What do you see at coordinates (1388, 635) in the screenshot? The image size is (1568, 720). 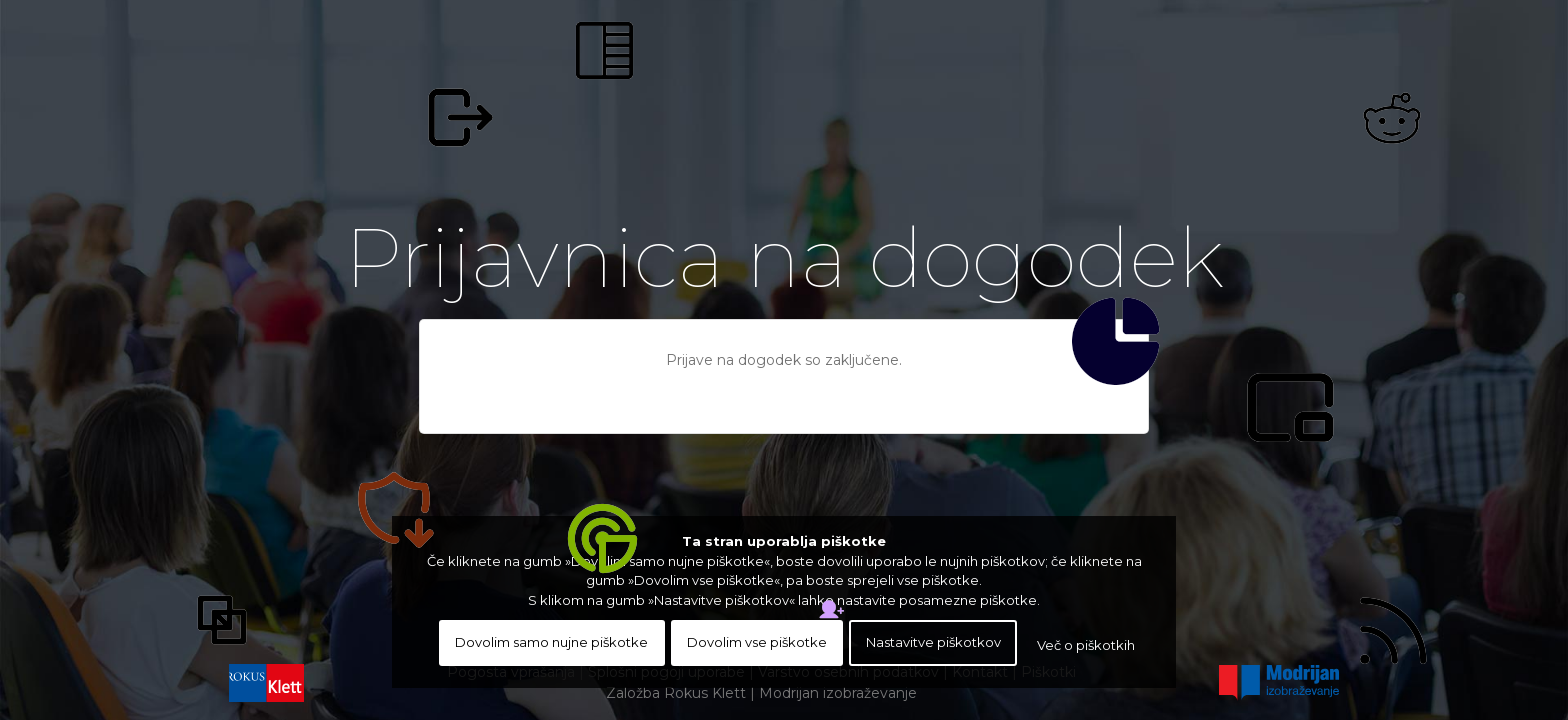 I see `subscribe to RSS feed` at bounding box center [1388, 635].